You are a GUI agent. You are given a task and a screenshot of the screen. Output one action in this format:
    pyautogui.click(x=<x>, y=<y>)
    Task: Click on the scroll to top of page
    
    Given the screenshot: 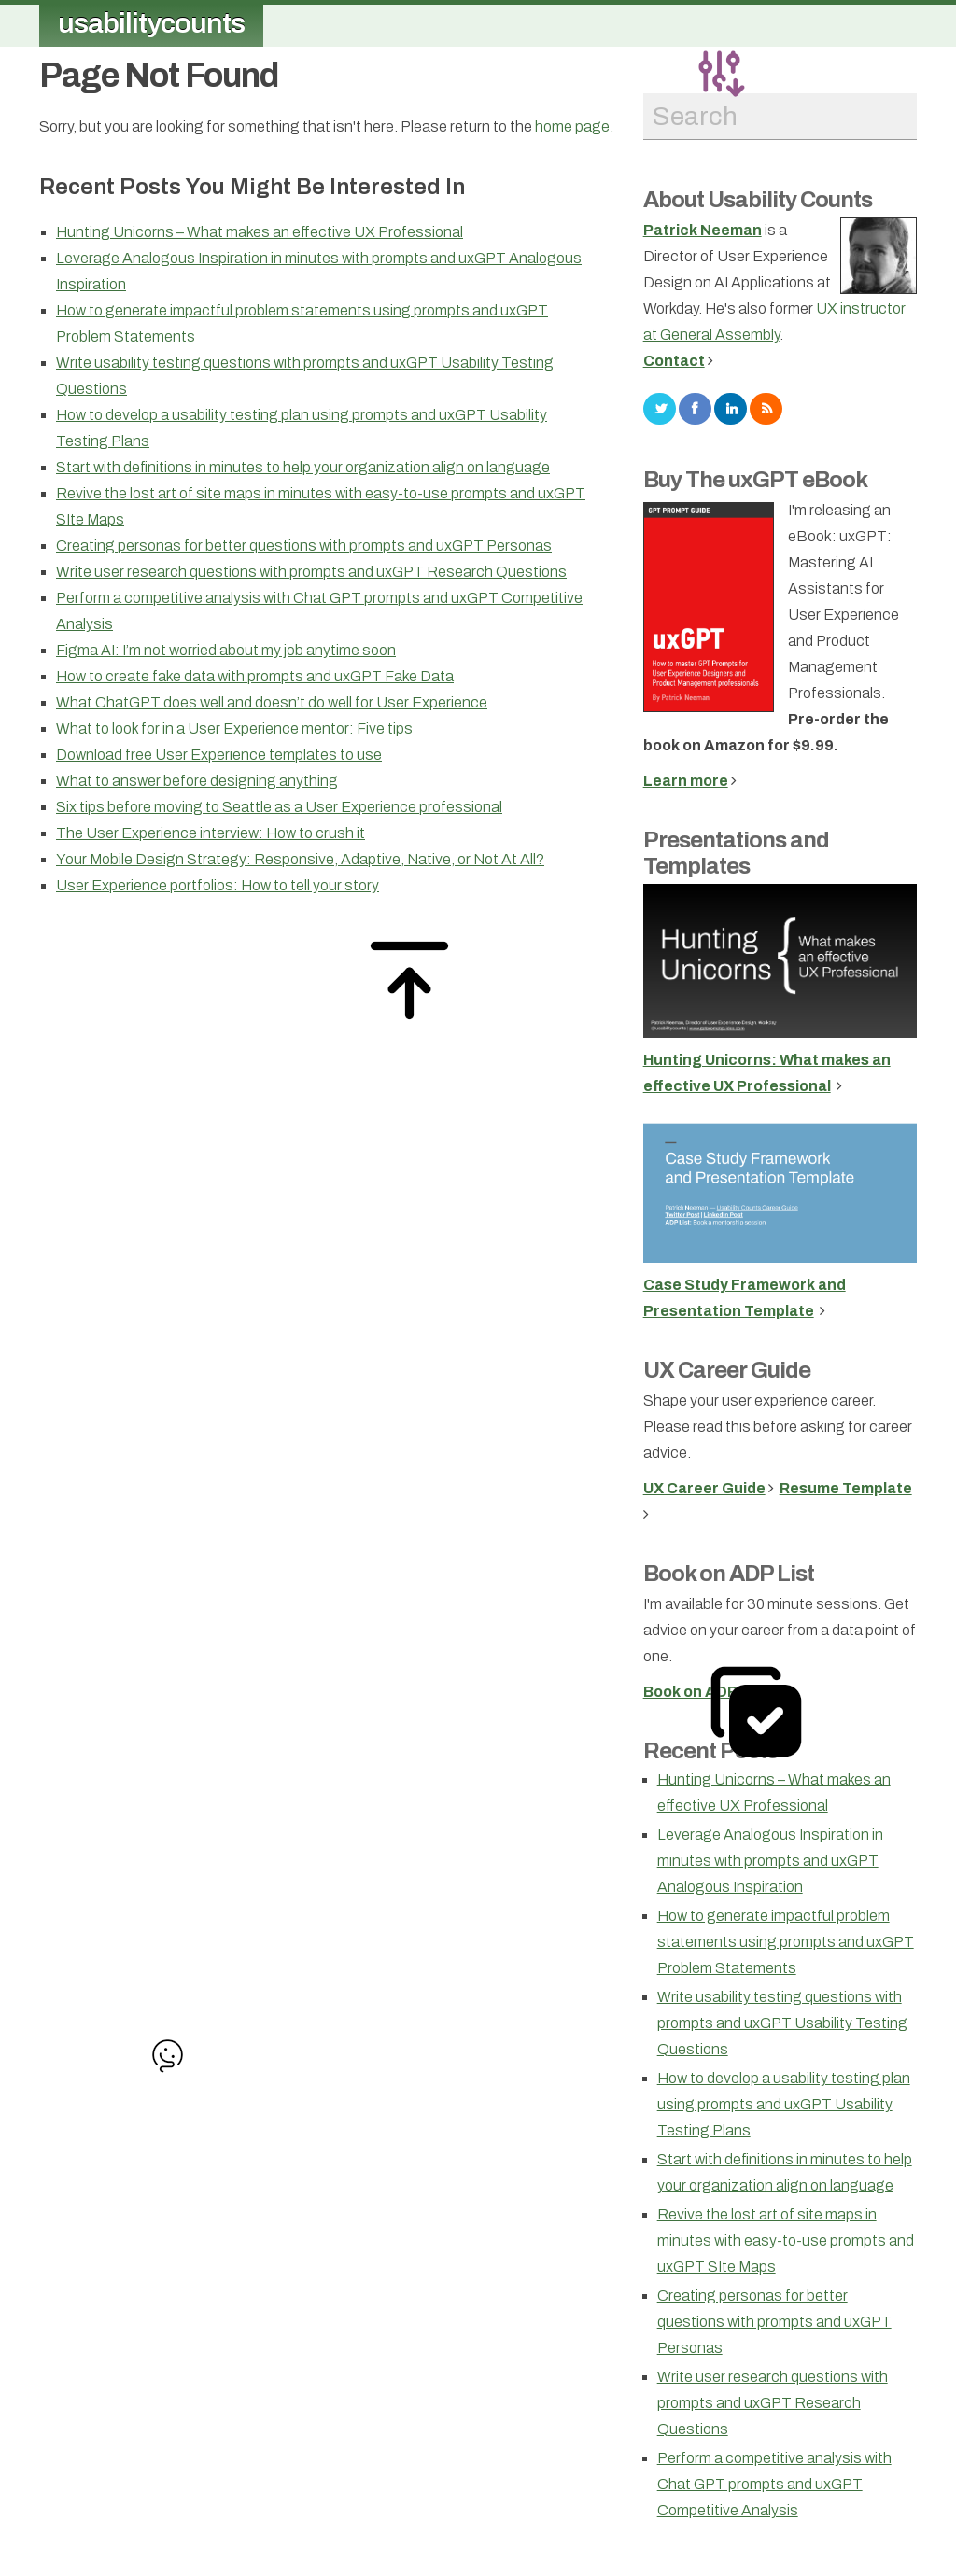 What is the action you would take?
    pyautogui.click(x=409, y=980)
    